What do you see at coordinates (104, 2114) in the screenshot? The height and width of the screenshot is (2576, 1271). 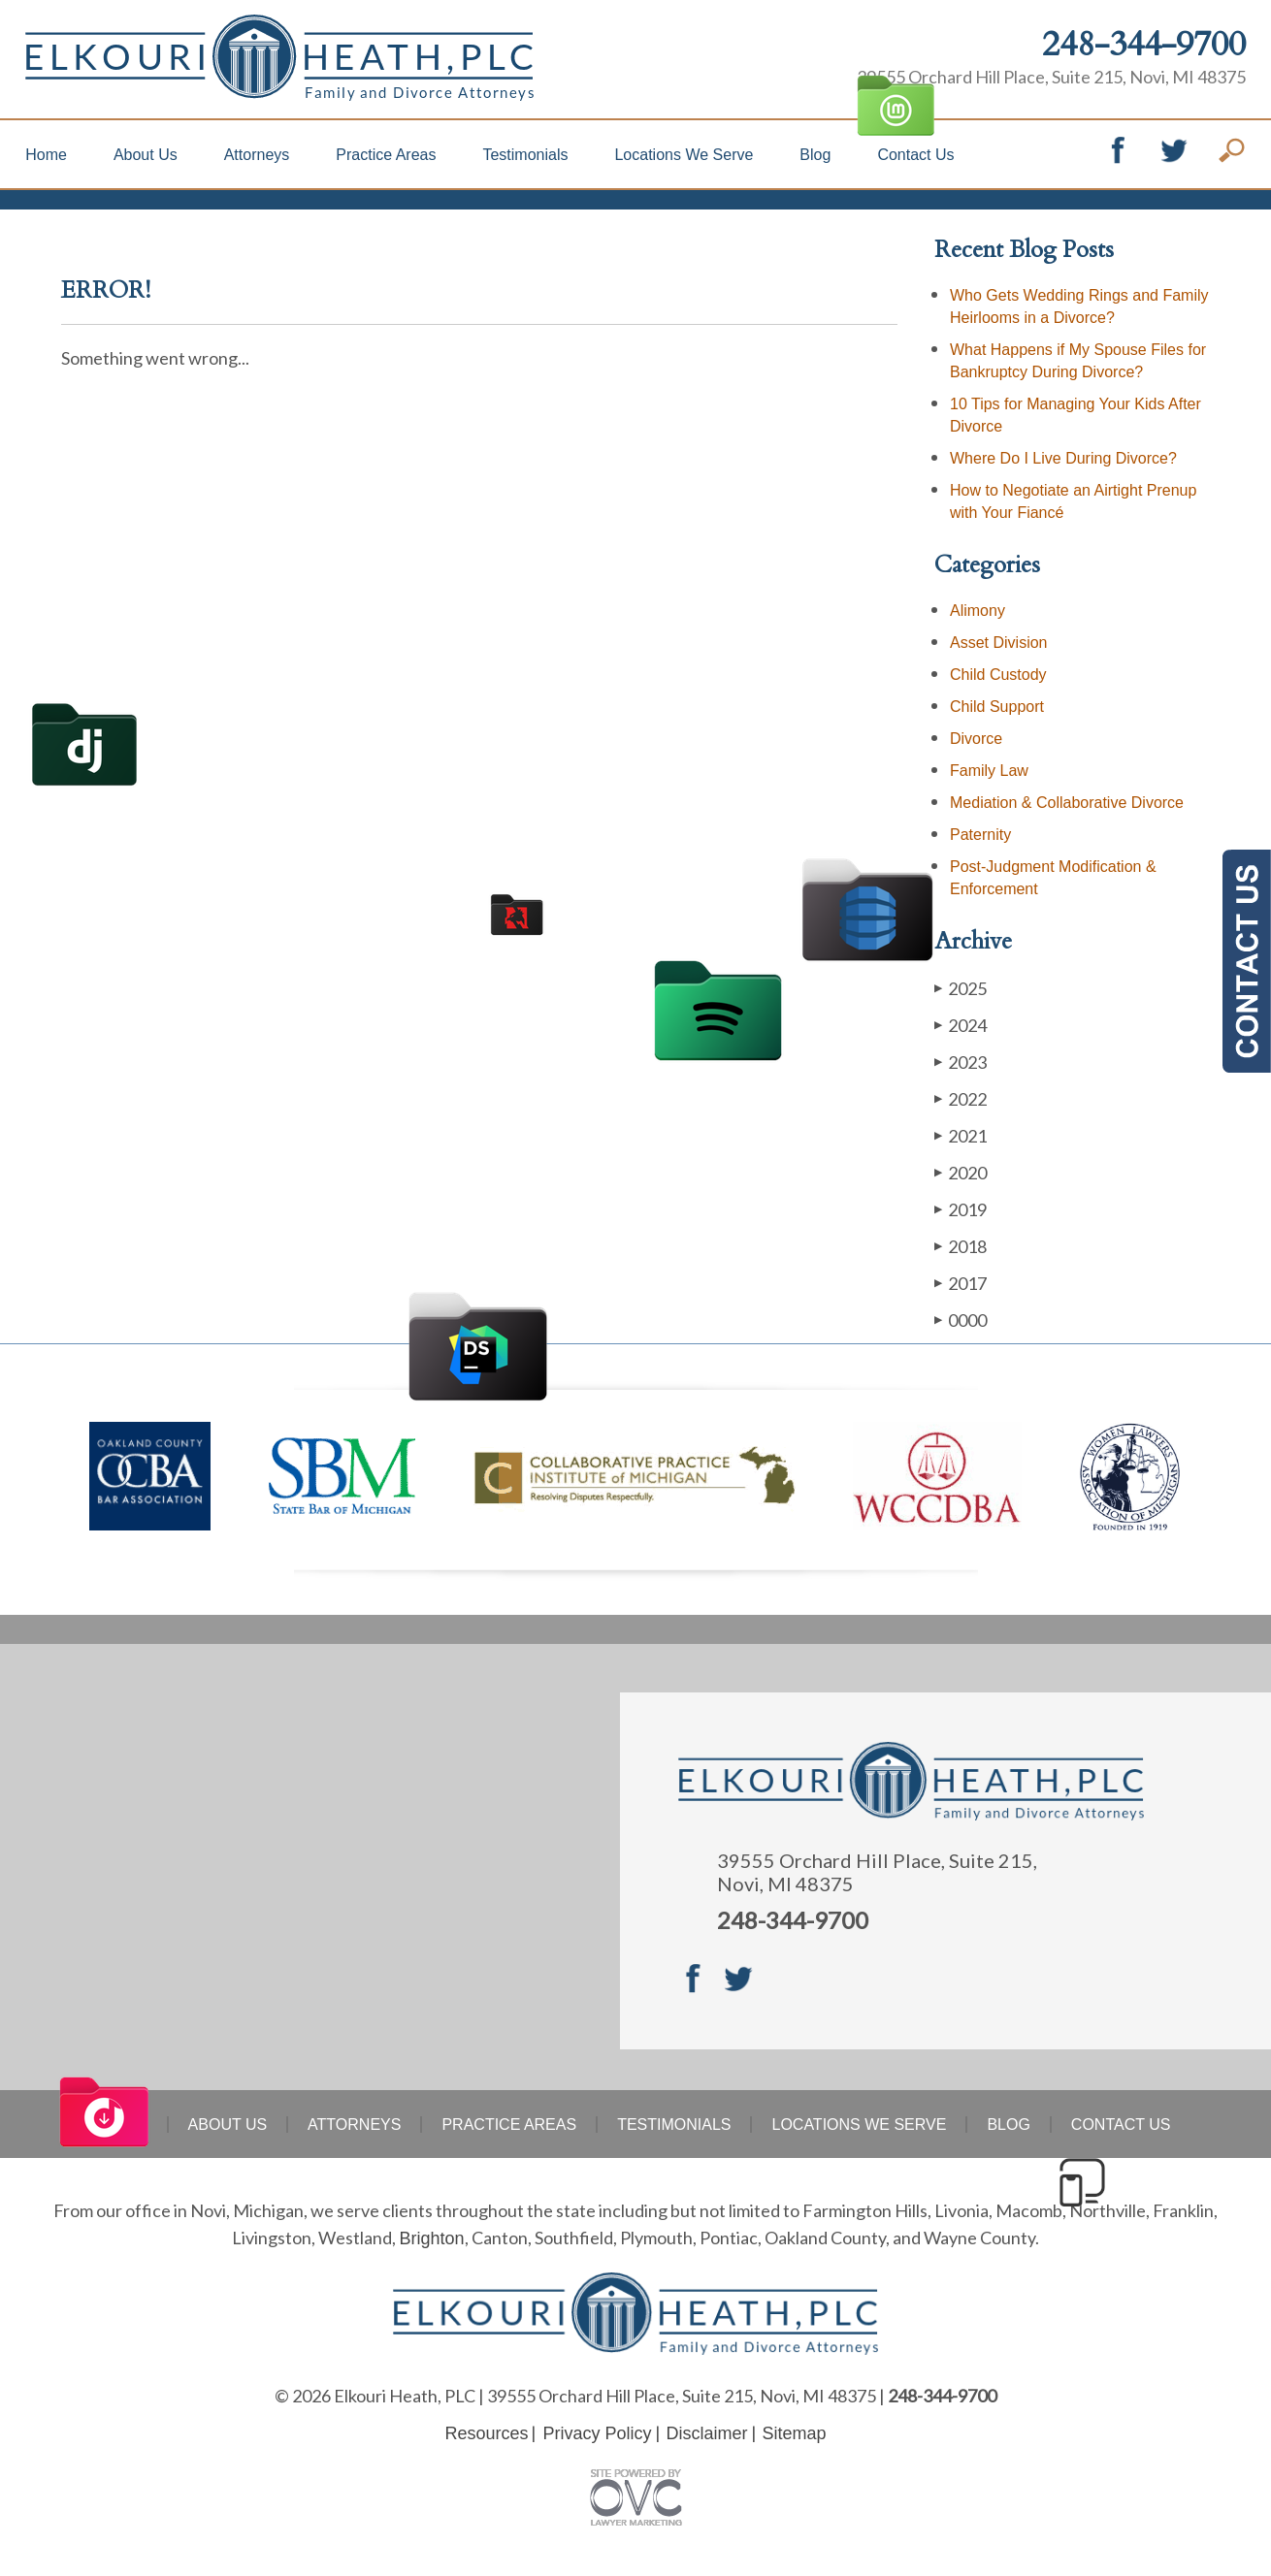 I see `open 4K Tokkit video downloads folder` at bounding box center [104, 2114].